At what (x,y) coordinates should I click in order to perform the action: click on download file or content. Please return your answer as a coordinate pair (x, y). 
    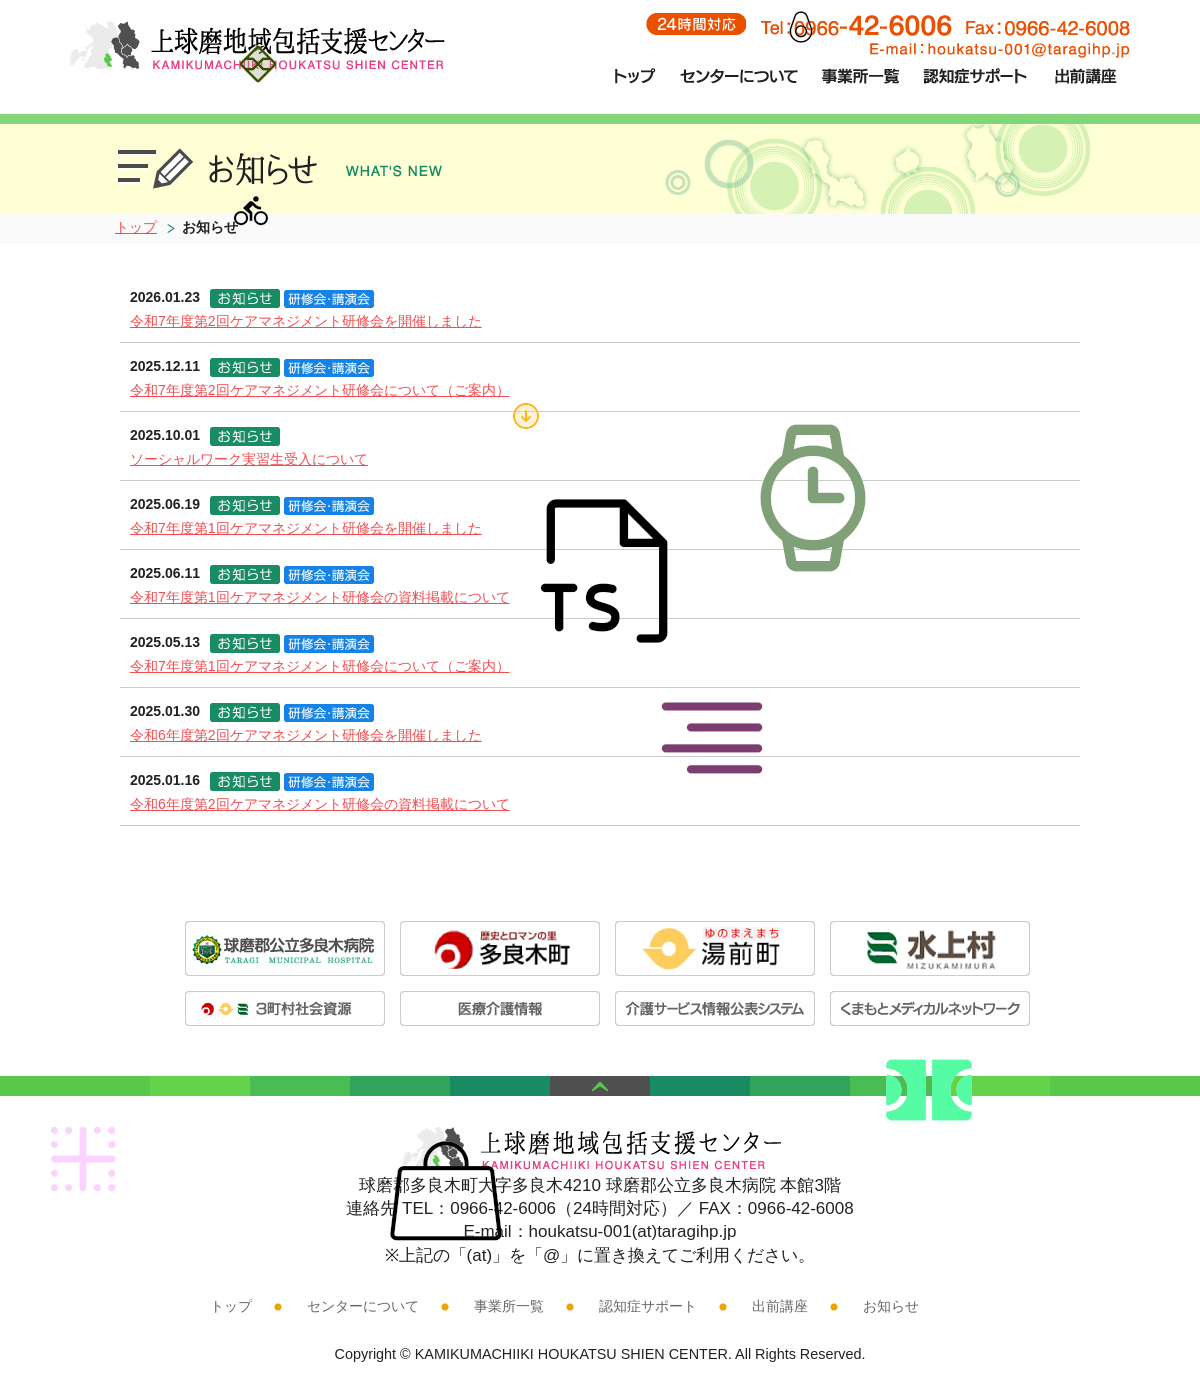
    Looking at the image, I should click on (526, 416).